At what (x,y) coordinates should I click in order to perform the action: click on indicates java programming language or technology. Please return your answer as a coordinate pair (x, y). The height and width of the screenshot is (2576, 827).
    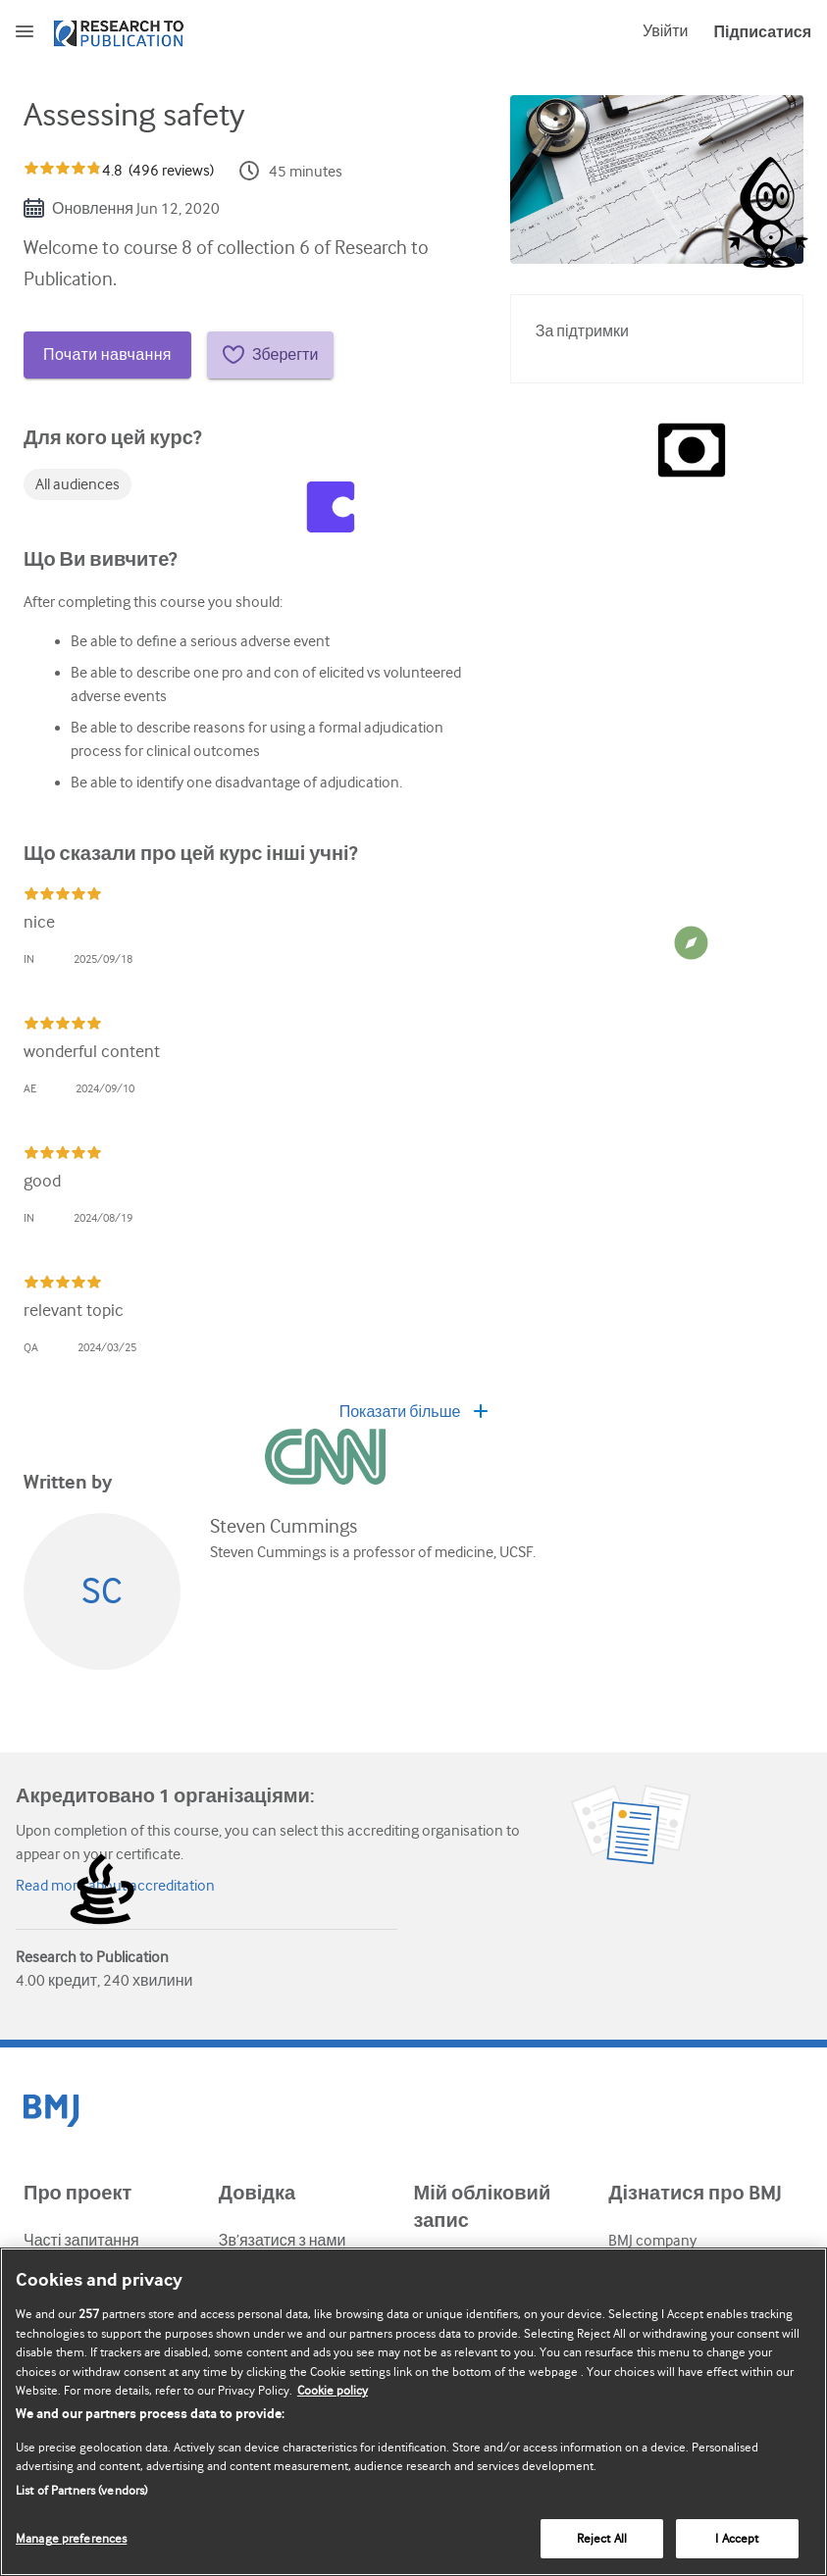
    Looking at the image, I should click on (103, 1892).